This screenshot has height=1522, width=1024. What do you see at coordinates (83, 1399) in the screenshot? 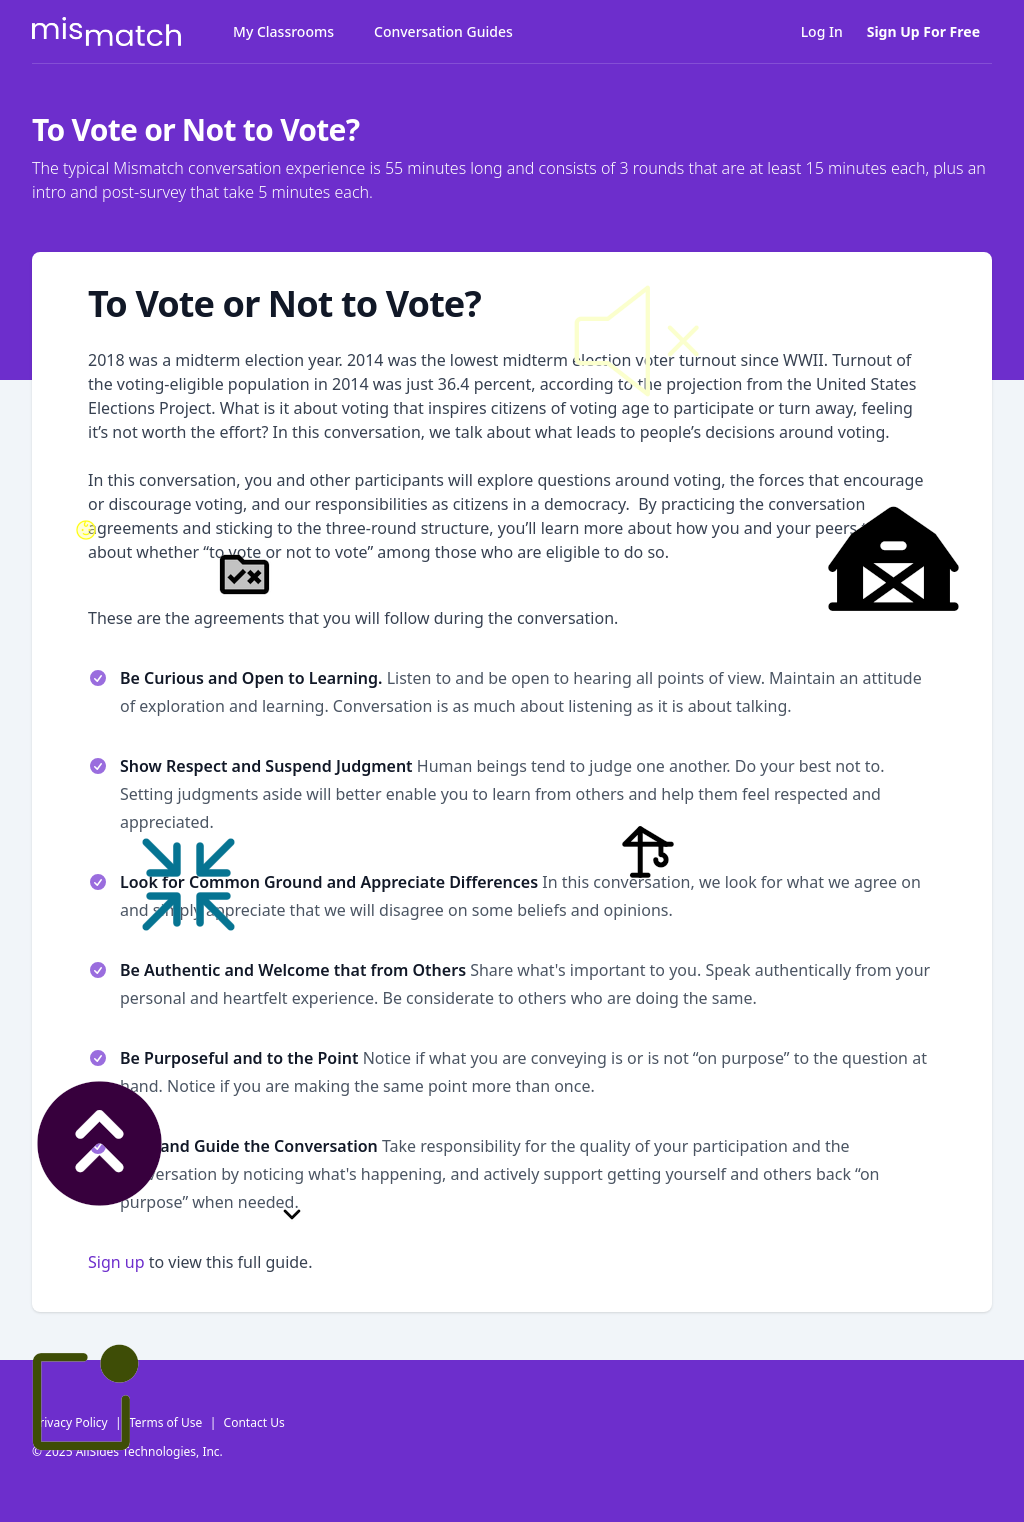
I see `indicates new notifications or alerts` at bounding box center [83, 1399].